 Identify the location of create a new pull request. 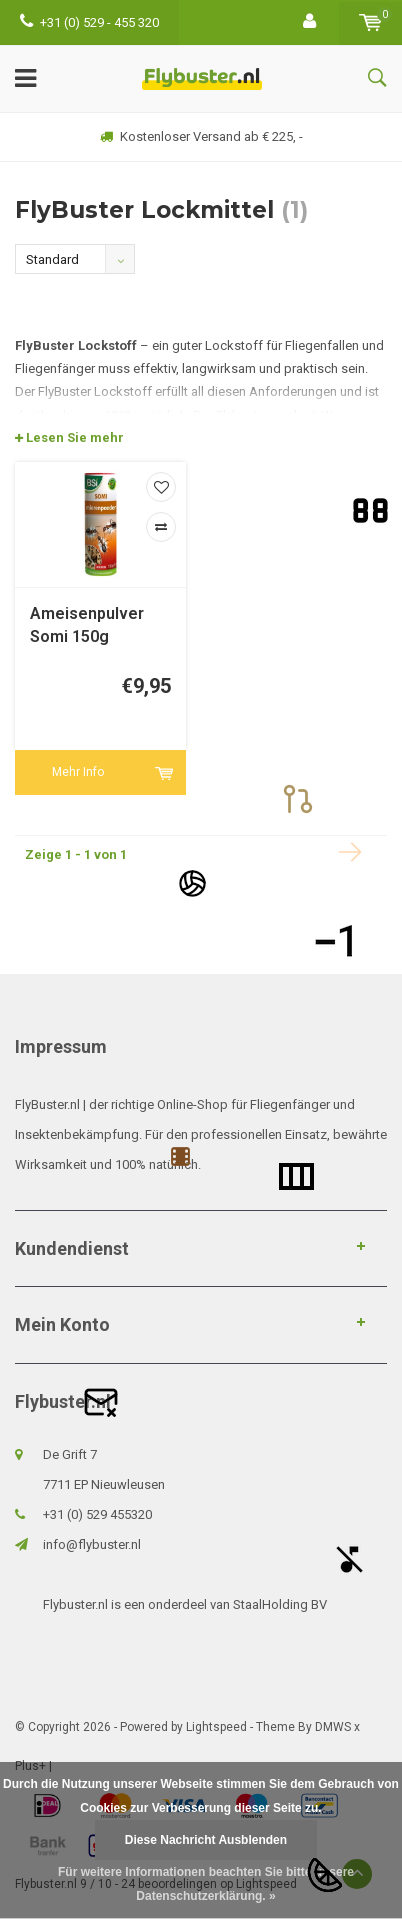
(298, 799).